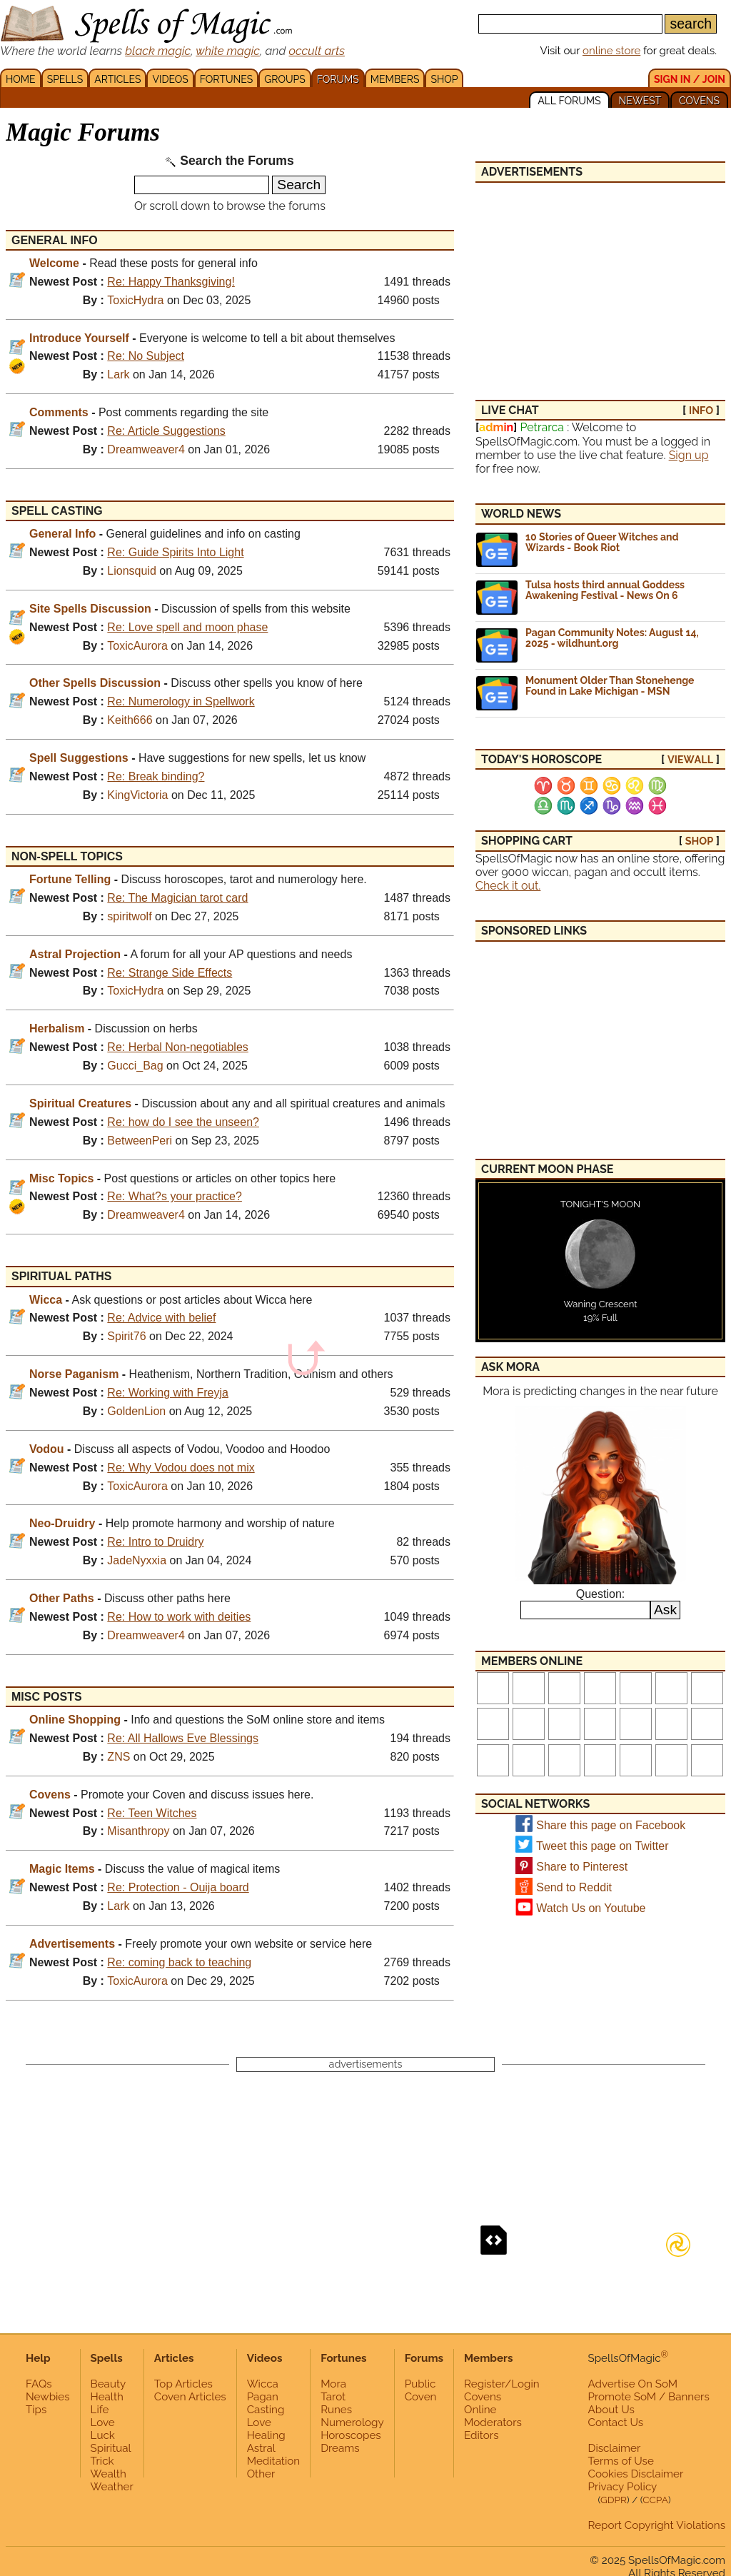 Image resolution: width=731 pixels, height=2576 pixels. What do you see at coordinates (493, 2240) in the screenshot?
I see `open a code or source file` at bounding box center [493, 2240].